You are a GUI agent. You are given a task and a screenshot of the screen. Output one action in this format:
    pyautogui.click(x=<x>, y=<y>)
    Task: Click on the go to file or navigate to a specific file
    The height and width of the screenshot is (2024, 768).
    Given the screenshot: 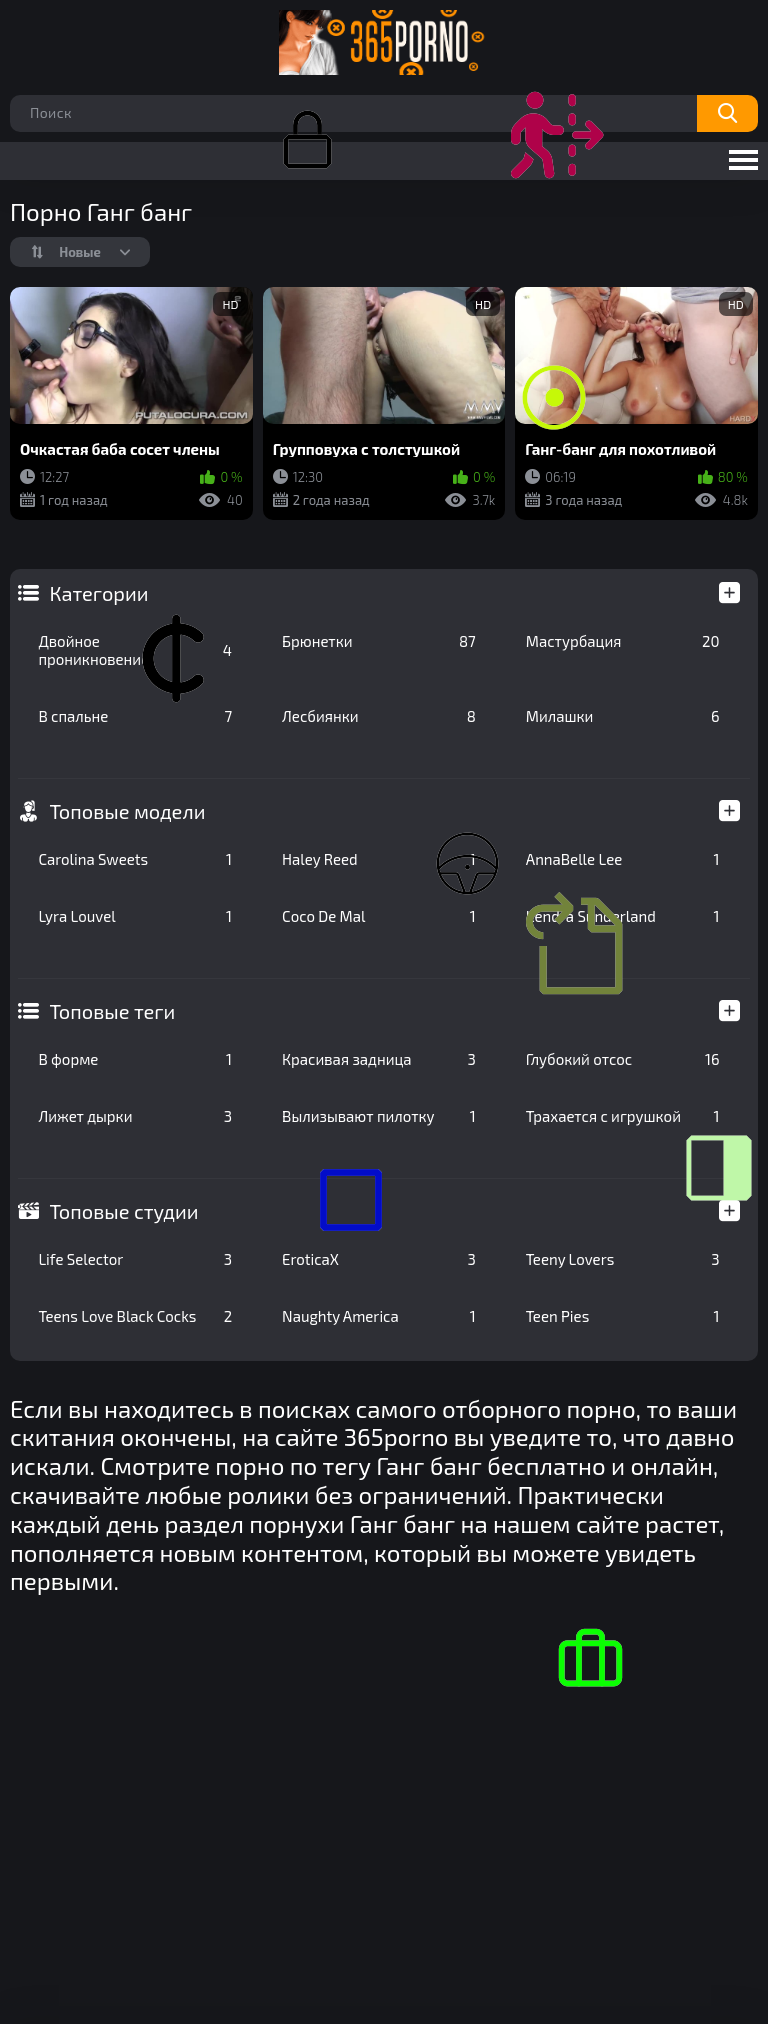 What is the action you would take?
    pyautogui.click(x=581, y=946)
    